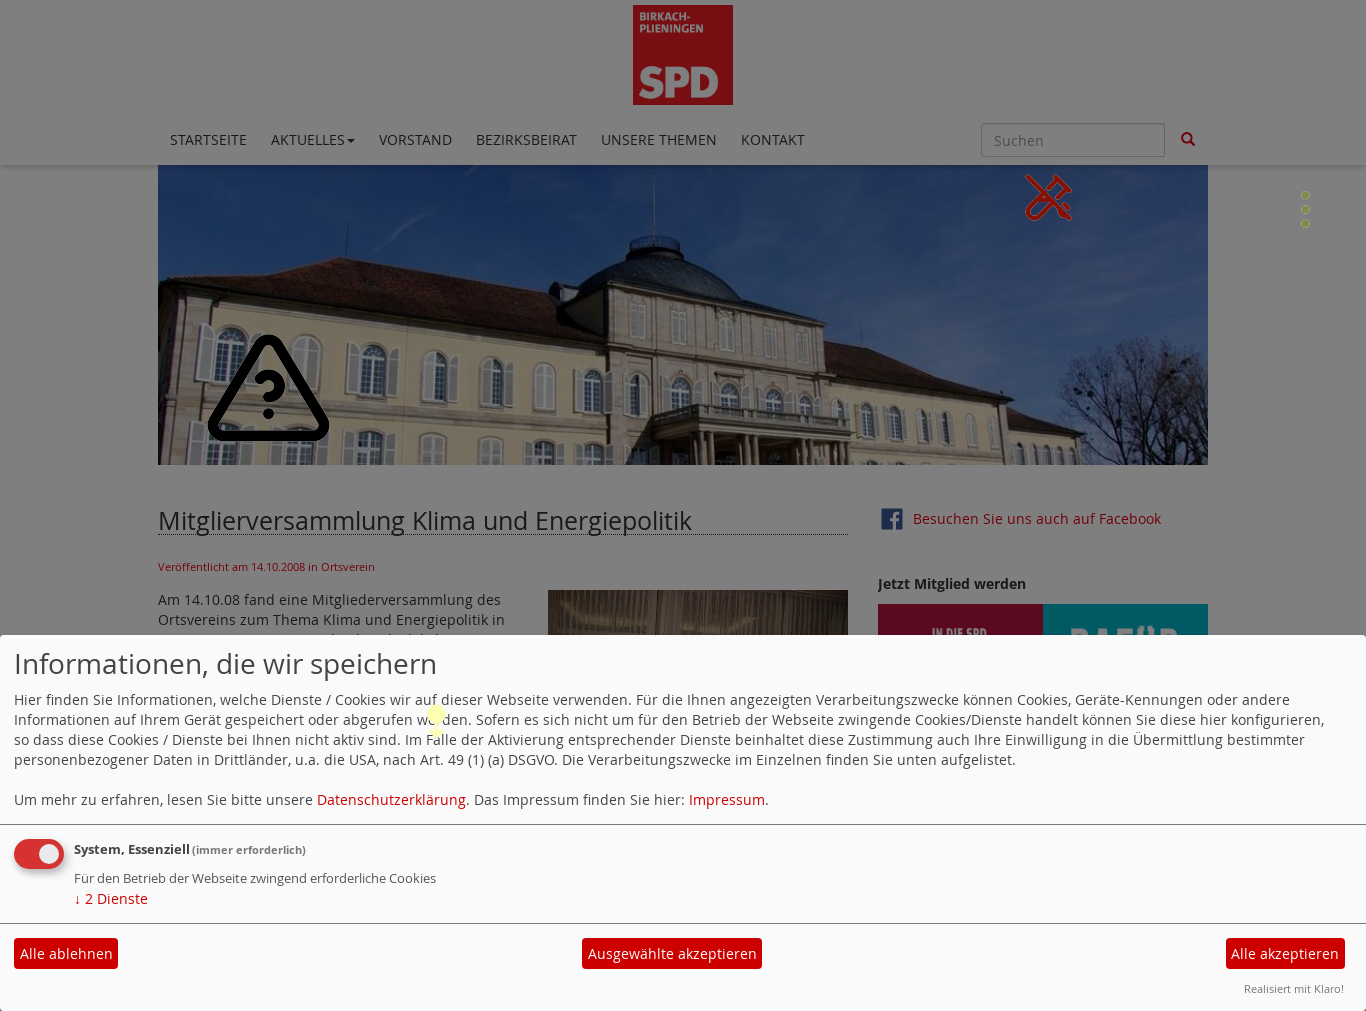 The height and width of the screenshot is (1011, 1366). What do you see at coordinates (1048, 197) in the screenshot?
I see `disable or stop testing functionality` at bounding box center [1048, 197].